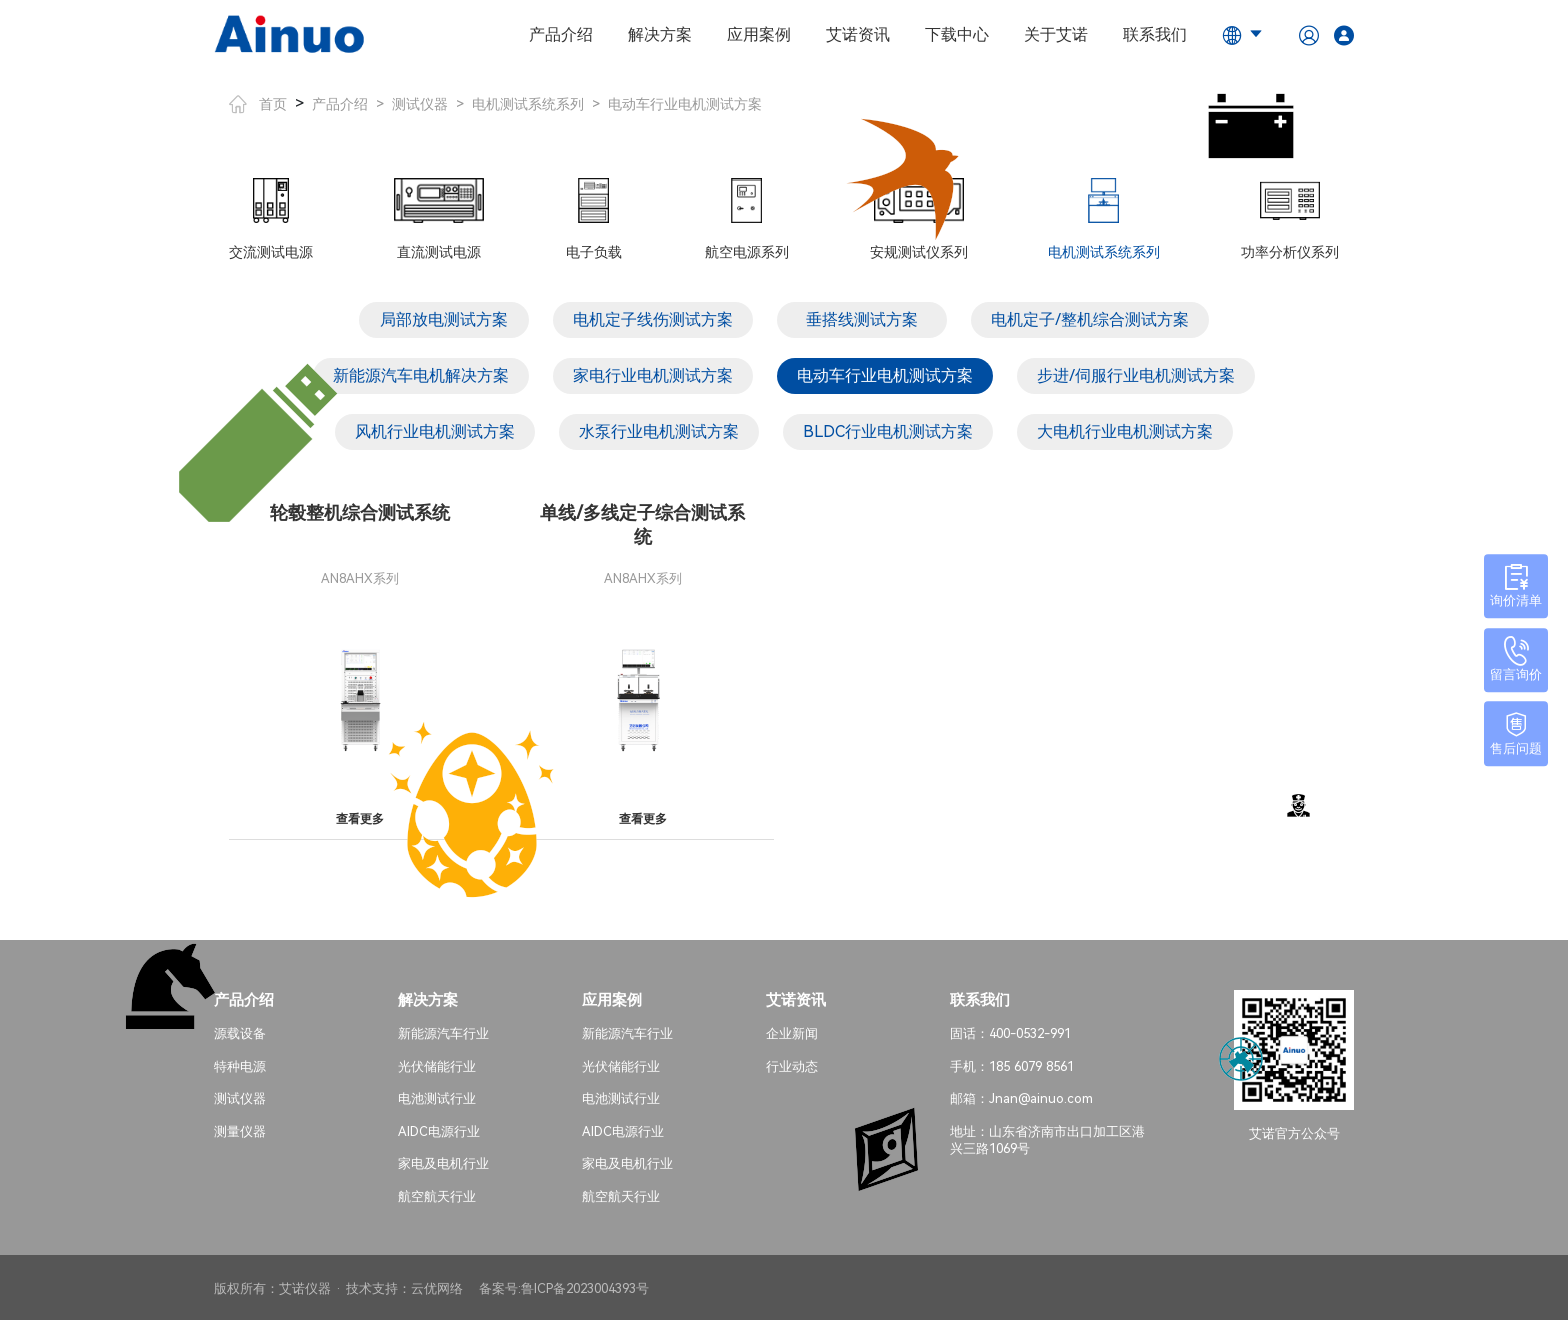  I want to click on swallow bird icon for nature or wildlife category, so click(902, 179).